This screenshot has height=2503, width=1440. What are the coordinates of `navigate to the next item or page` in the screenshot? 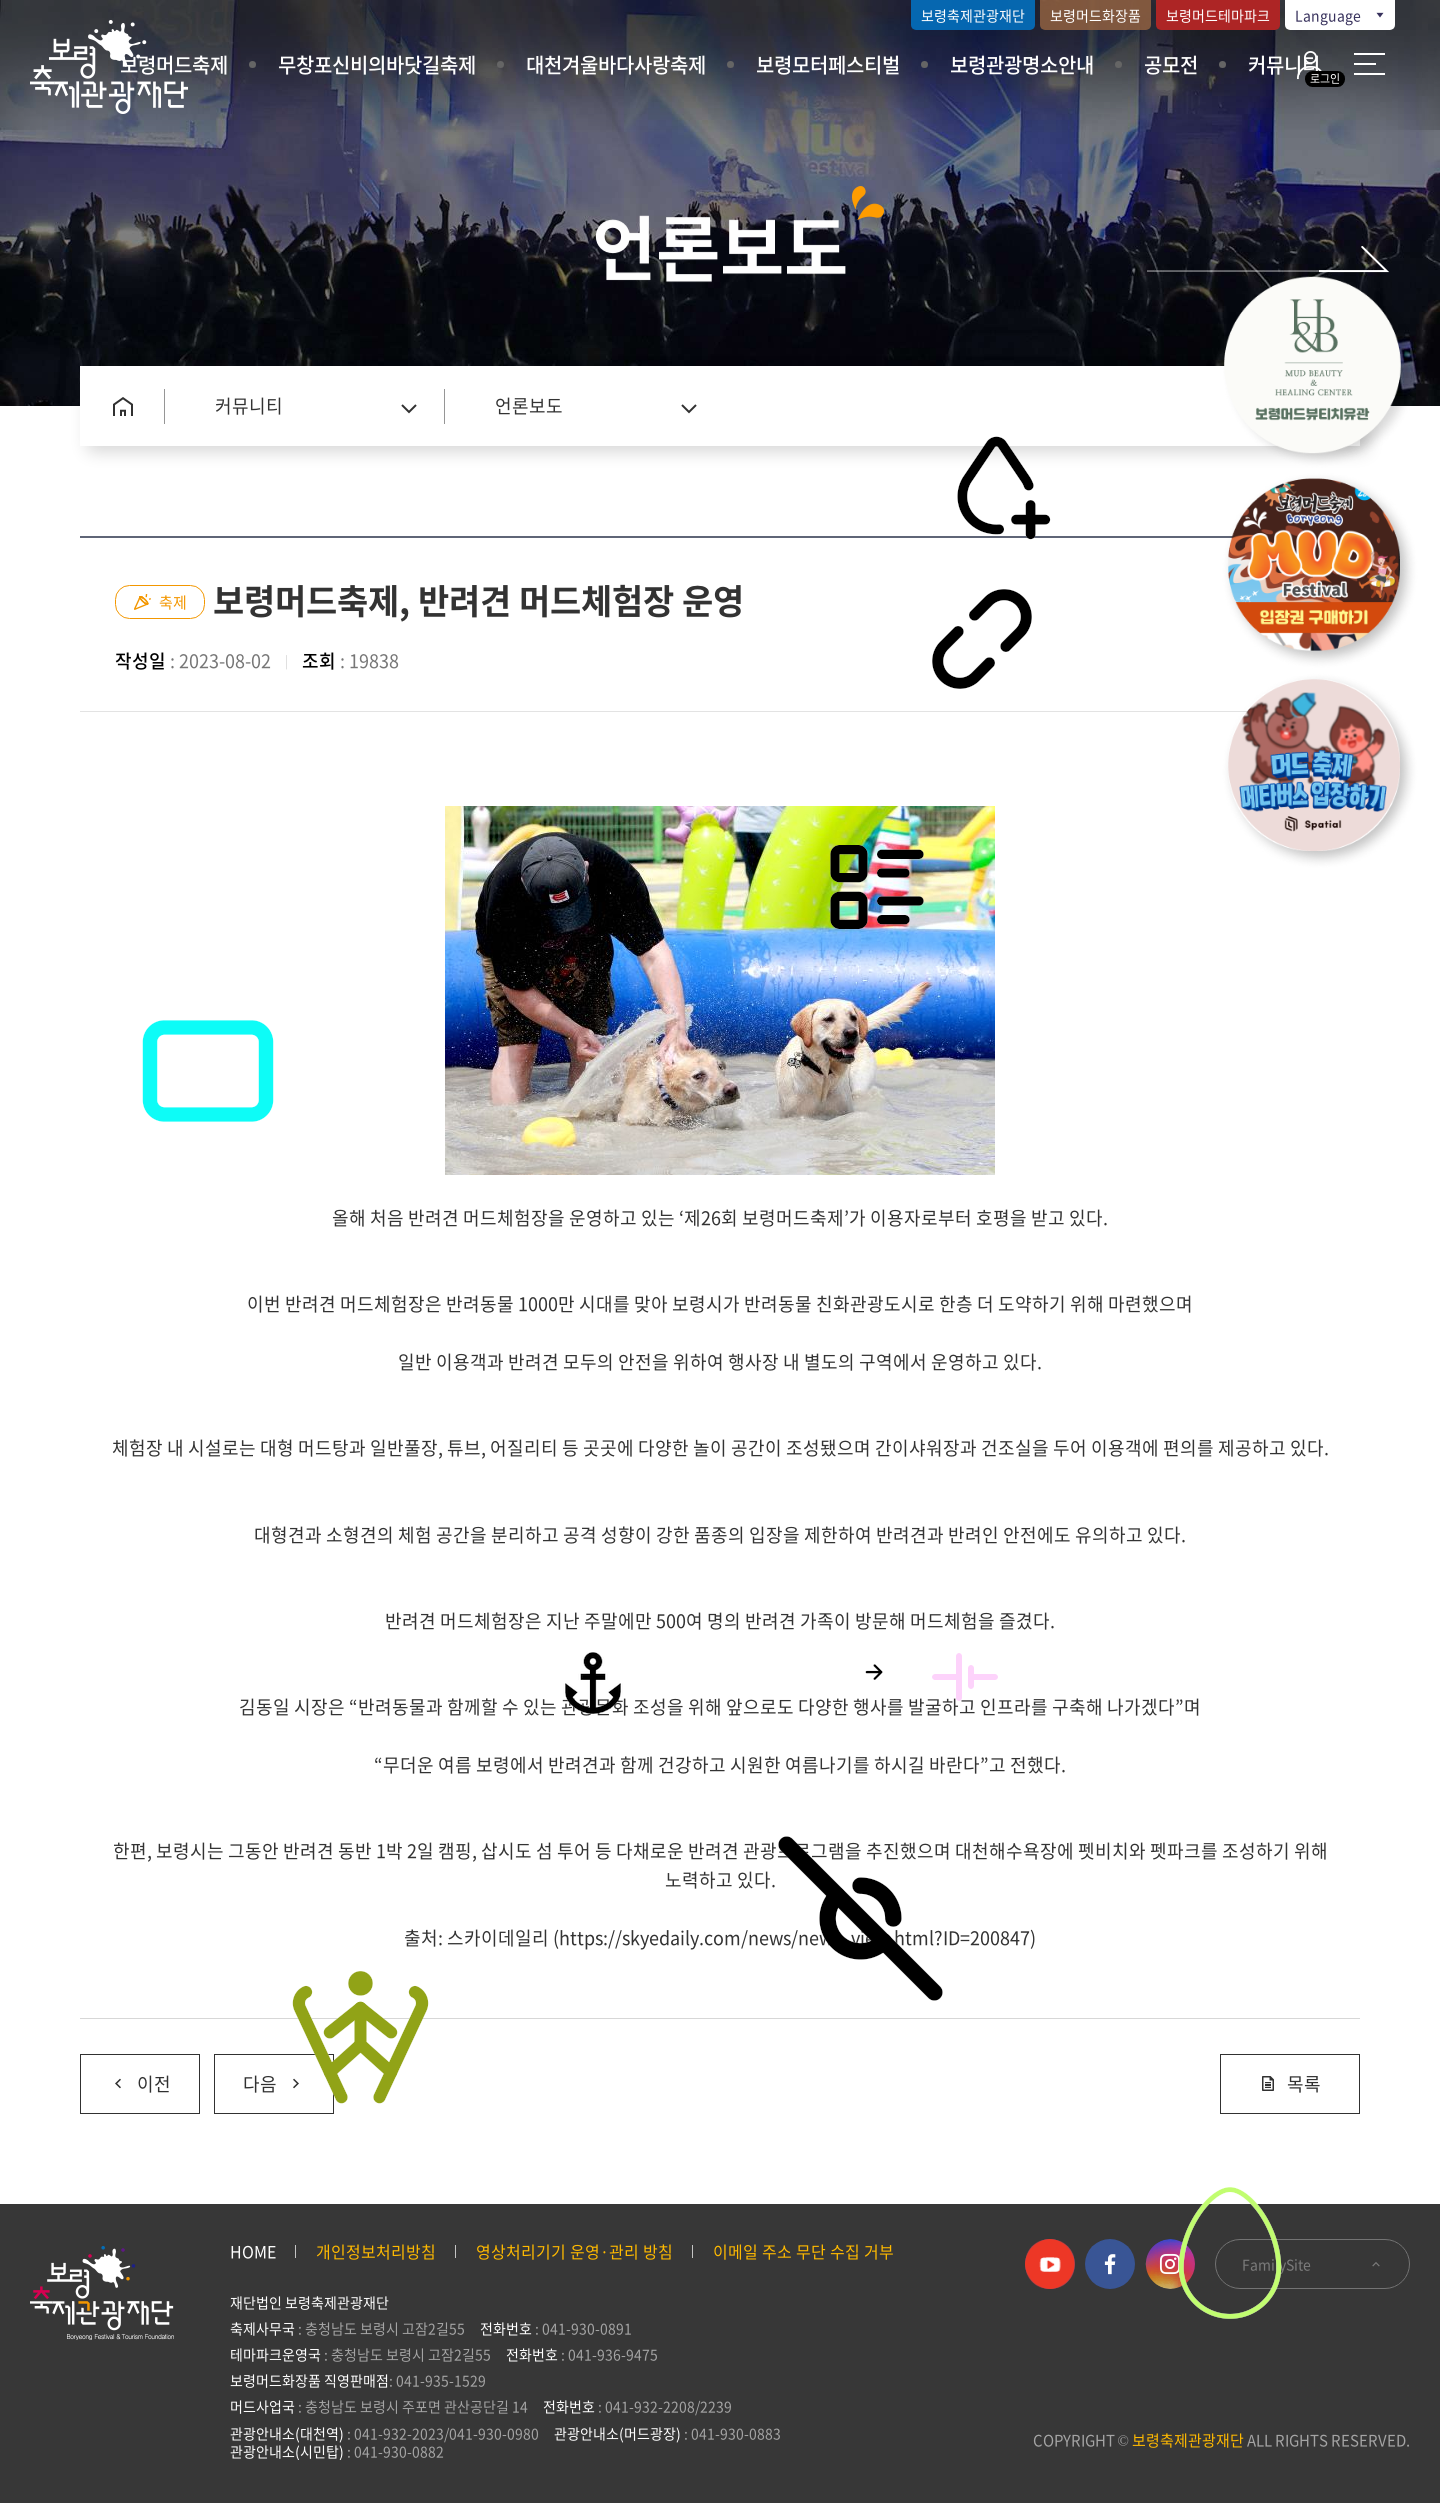 It's located at (873, 1672).